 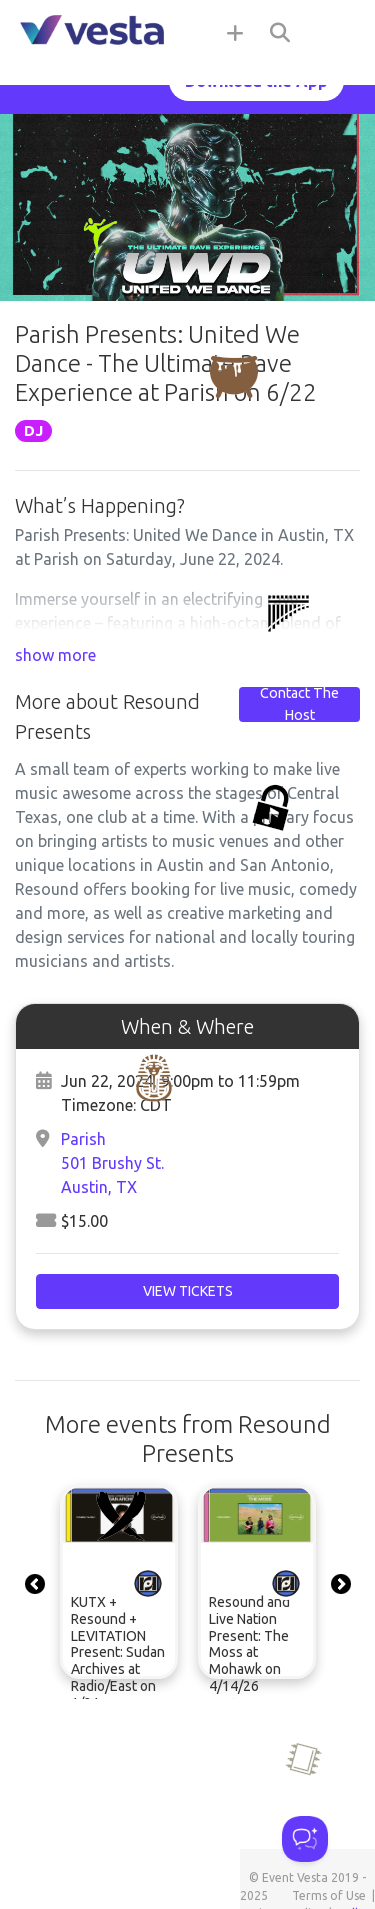 I want to click on ivory tusks item or resource in a game, so click(x=121, y=1516).